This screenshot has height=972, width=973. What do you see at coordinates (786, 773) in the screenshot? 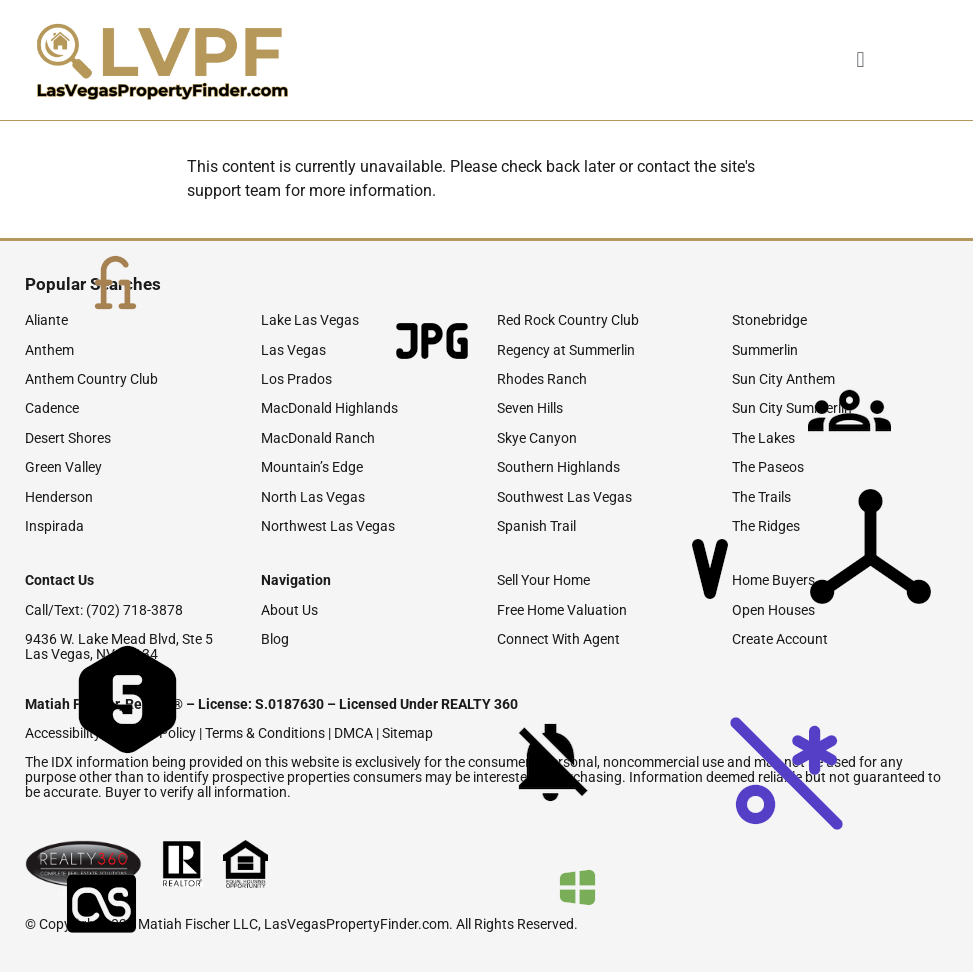
I see `disable regular expression search` at bounding box center [786, 773].